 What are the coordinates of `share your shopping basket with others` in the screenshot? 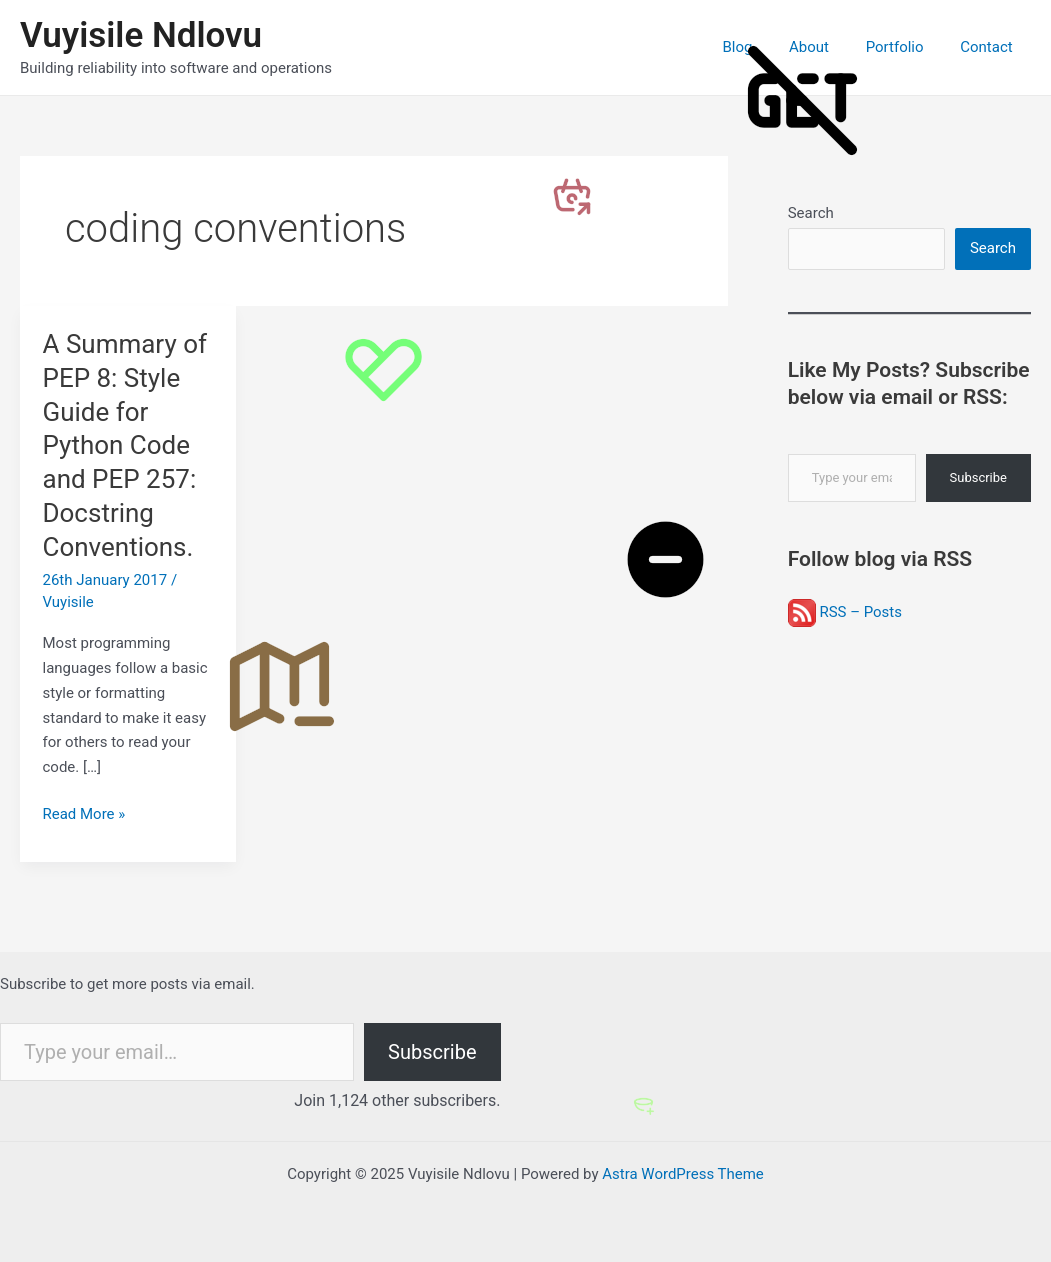 It's located at (572, 195).